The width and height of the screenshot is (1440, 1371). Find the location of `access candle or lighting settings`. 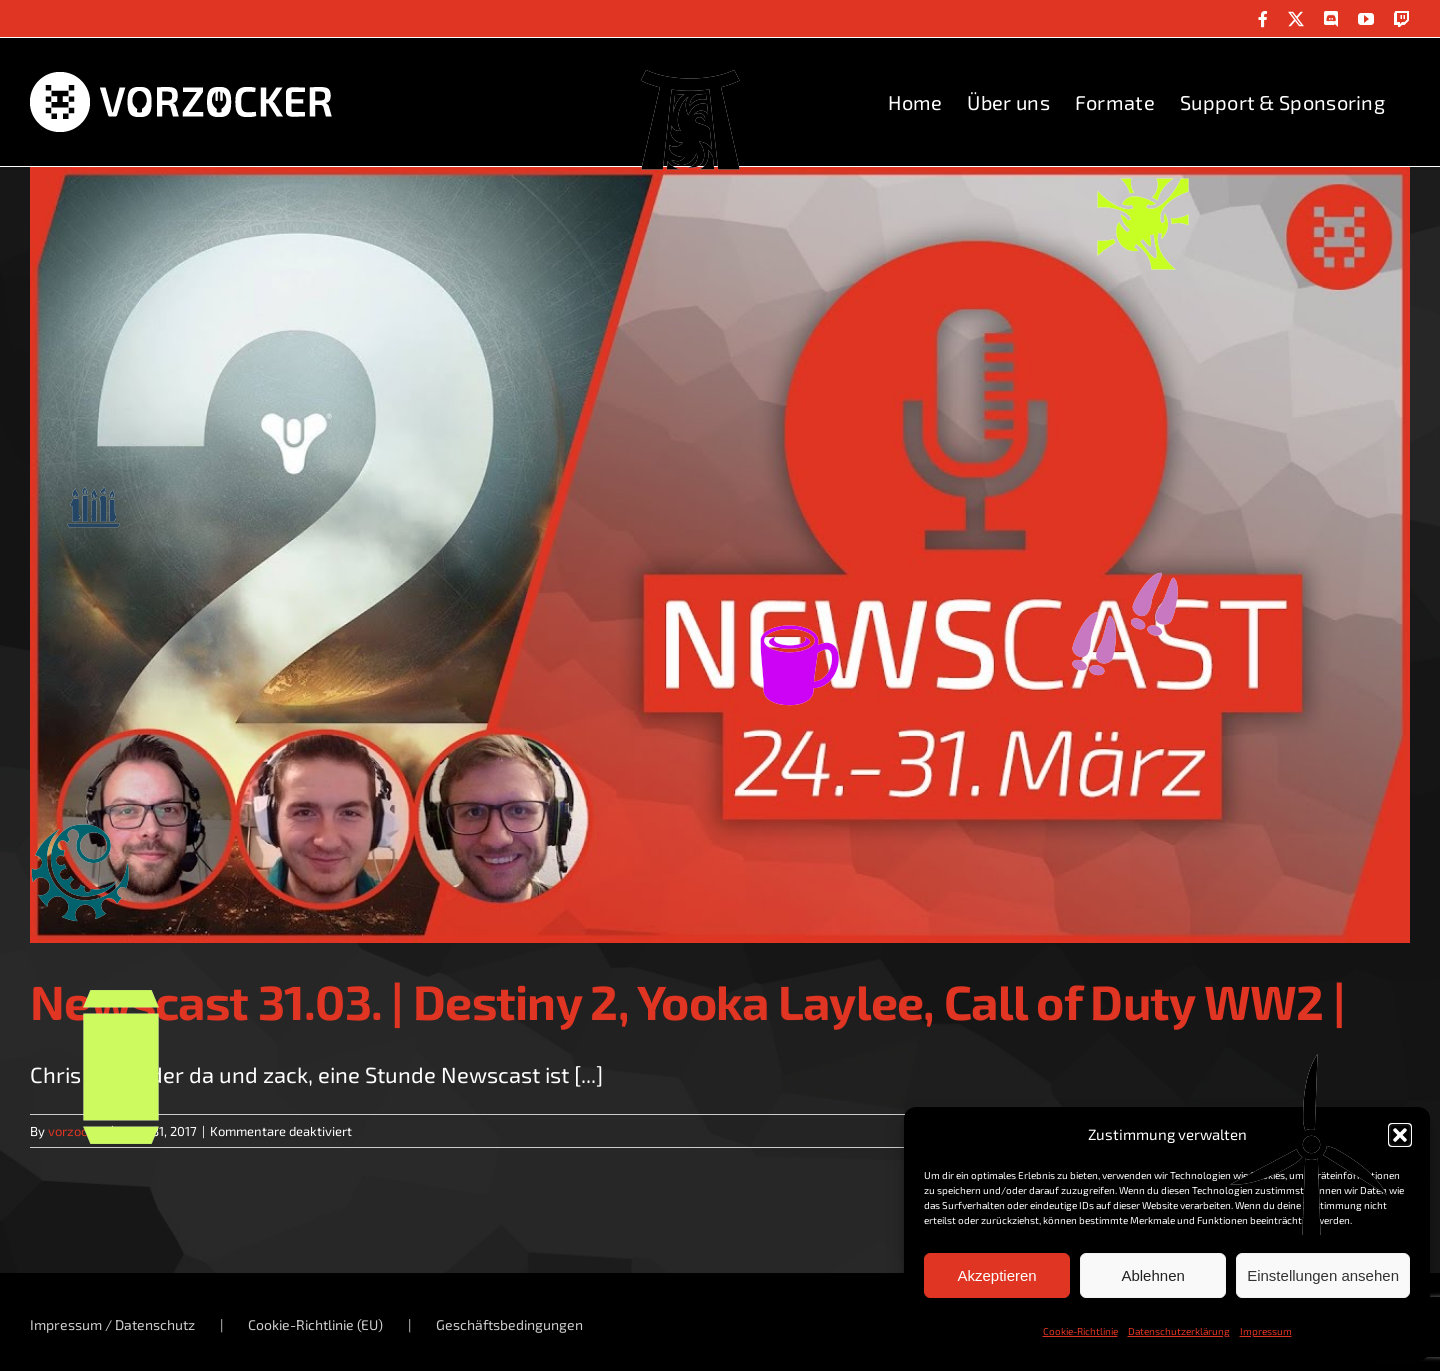

access candle or lighting settings is located at coordinates (93, 501).